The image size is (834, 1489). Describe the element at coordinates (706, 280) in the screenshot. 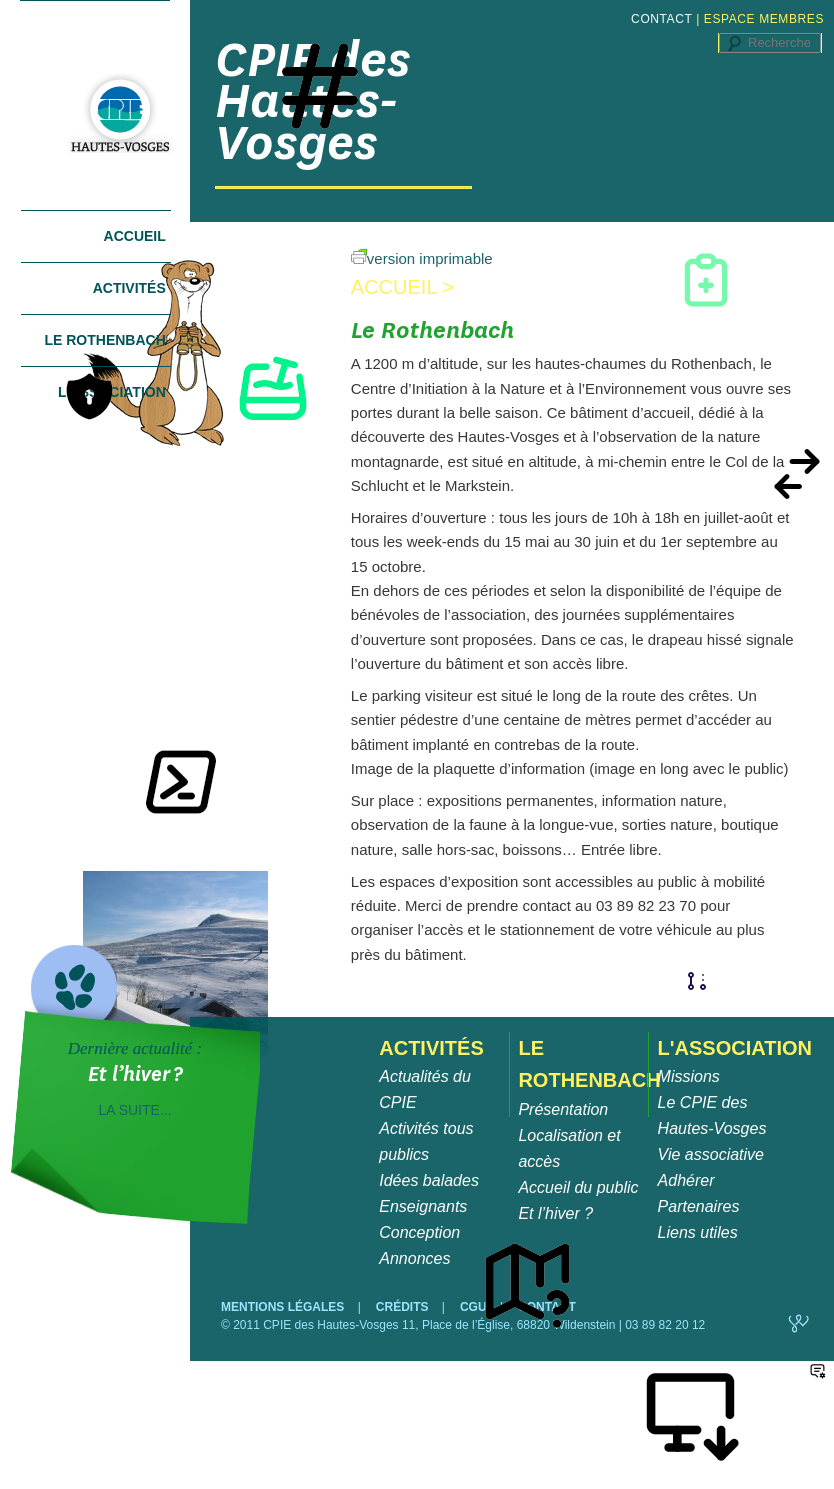

I see `view medical report or health records` at that location.